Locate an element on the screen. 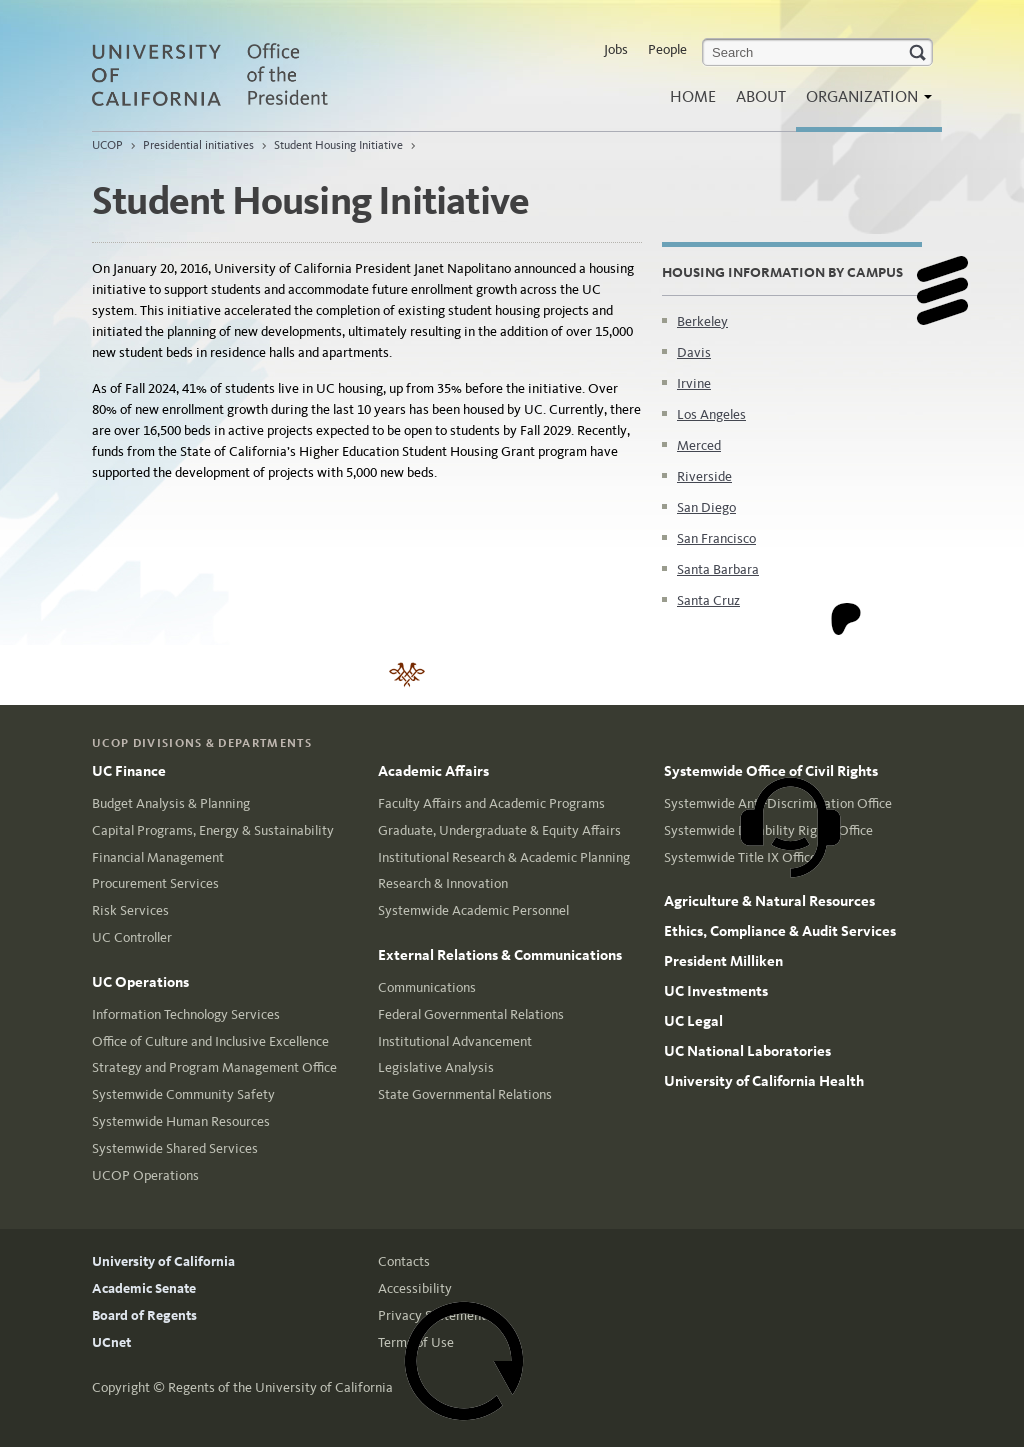 This screenshot has height=1447, width=1024. air serbia airline logo is located at coordinates (407, 675).